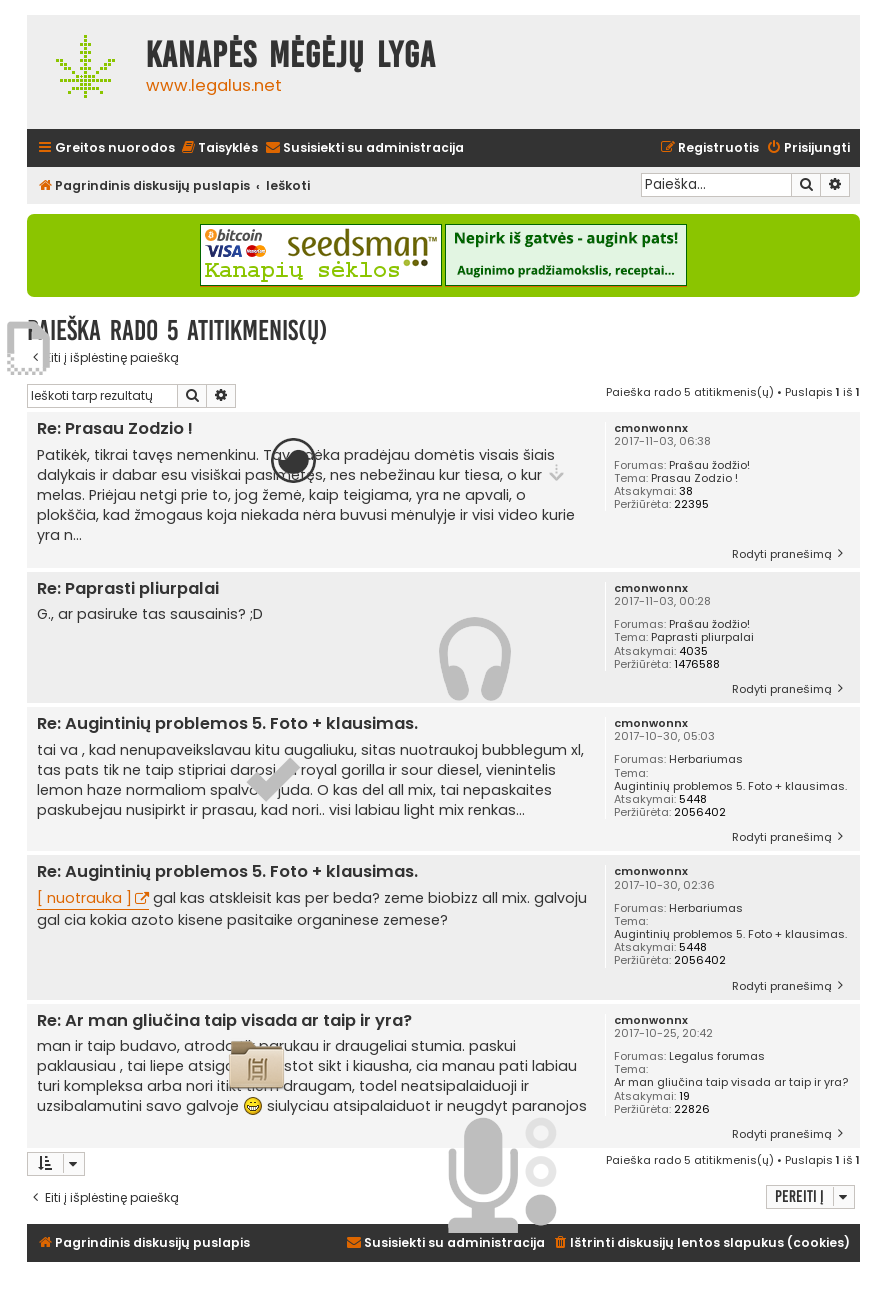 The height and width of the screenshot is (1309, 887). I want to click on indicates microphone input level is set to low, so click(502, 1171).